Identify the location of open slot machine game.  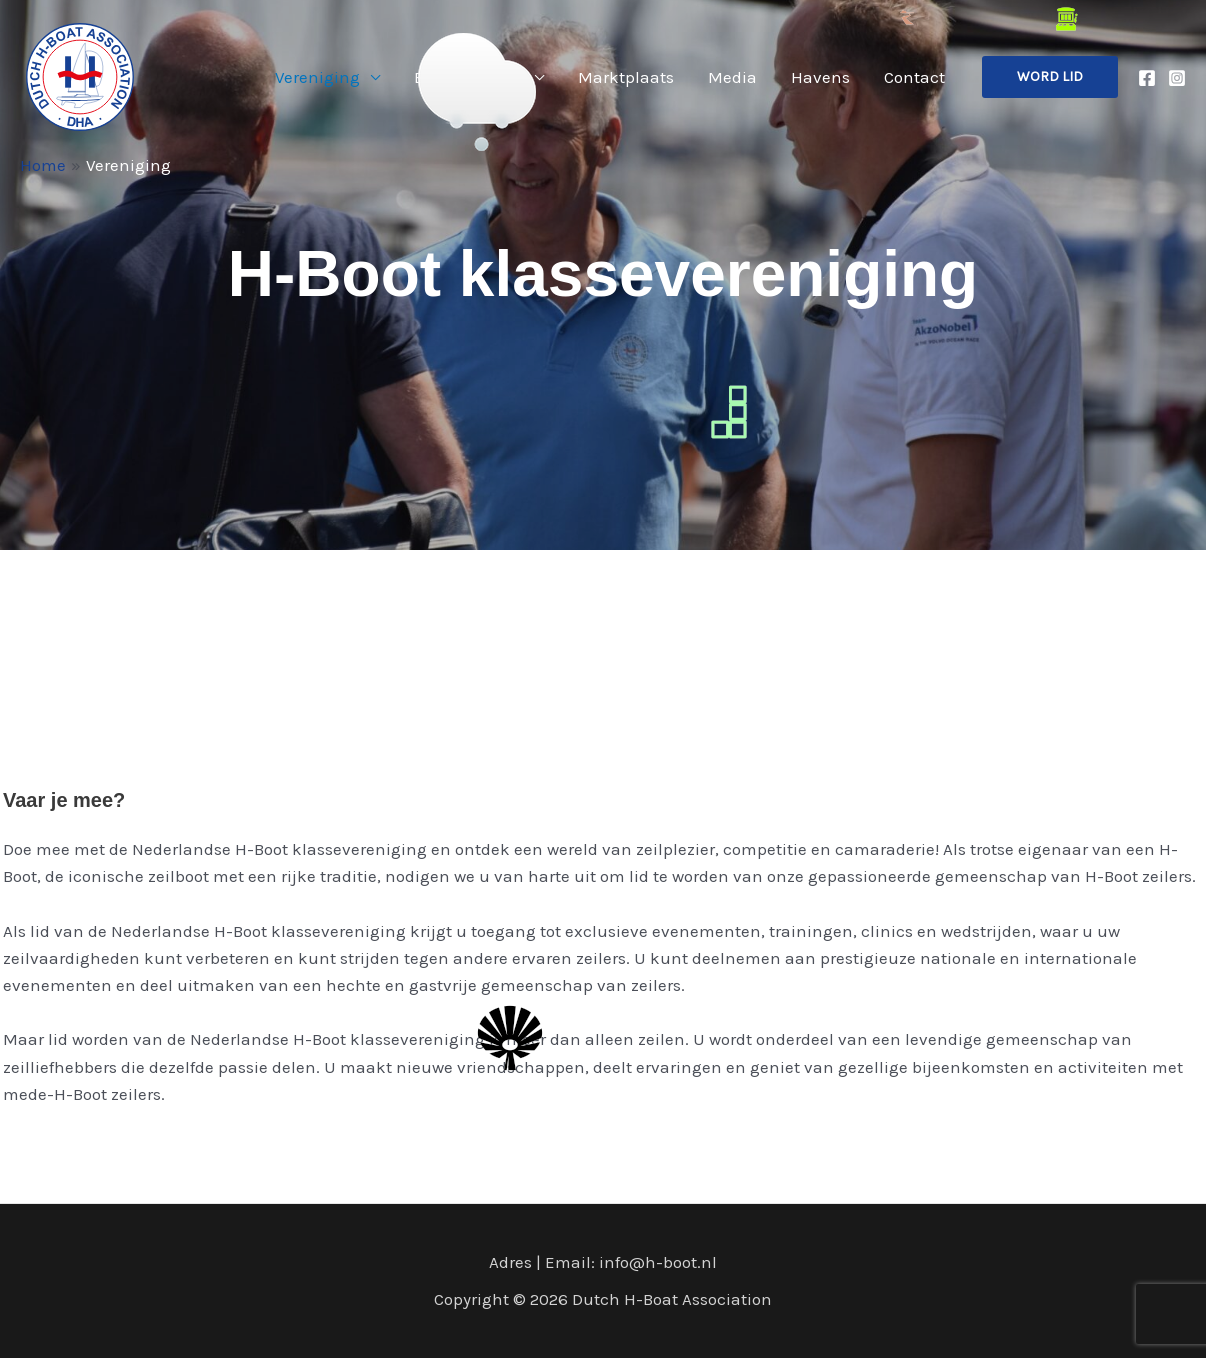
(1066, 19).